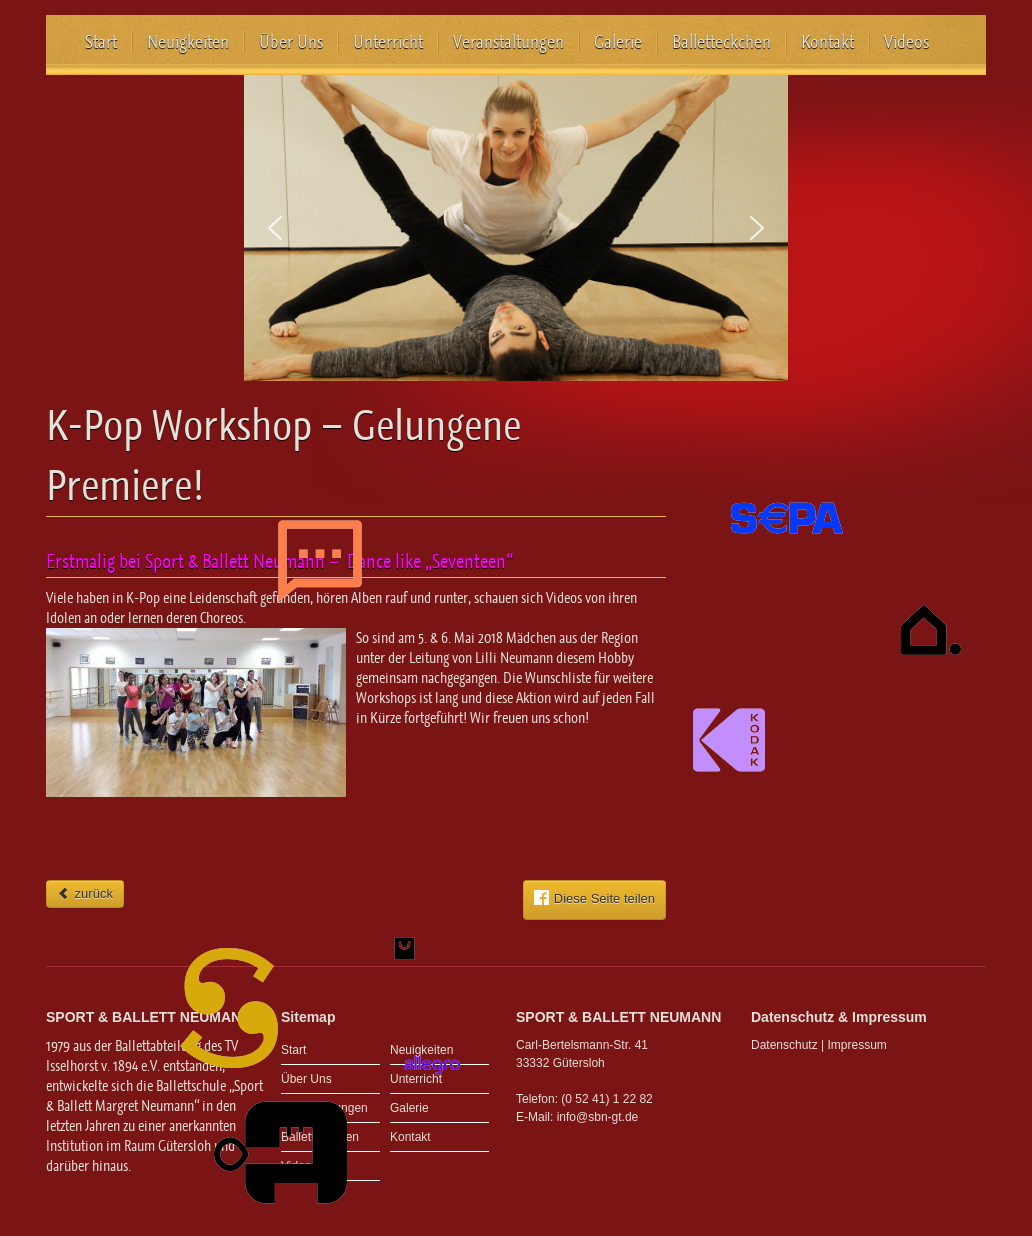 This screenshot has height=1236, width=1032. What do you see at coordinates (280, 1152) in the screenshot?
I see `open authentik identity provider settings` at bounding box center [280, 1152].